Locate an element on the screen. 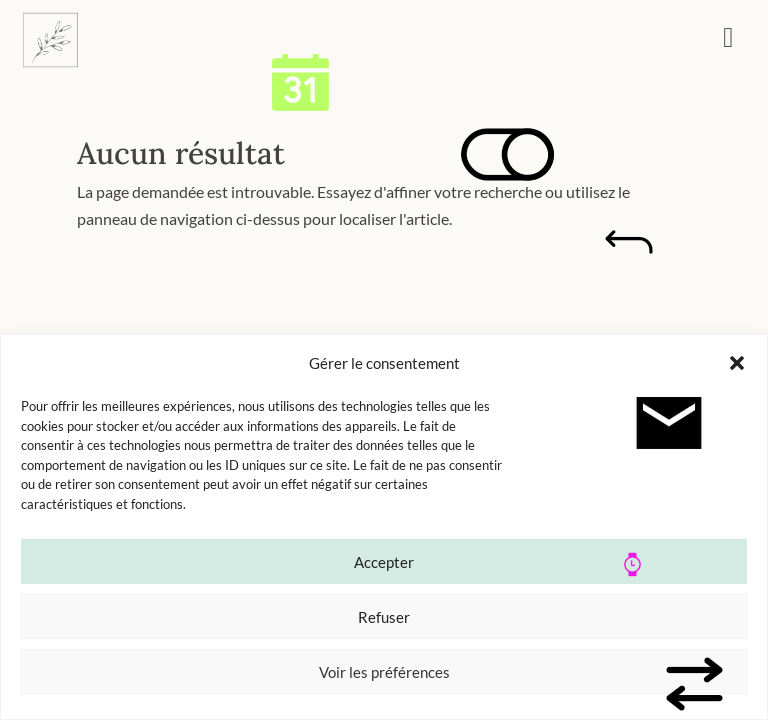 The image size is (768, 720). swap or exchange items is located at coordinates (694, 682).